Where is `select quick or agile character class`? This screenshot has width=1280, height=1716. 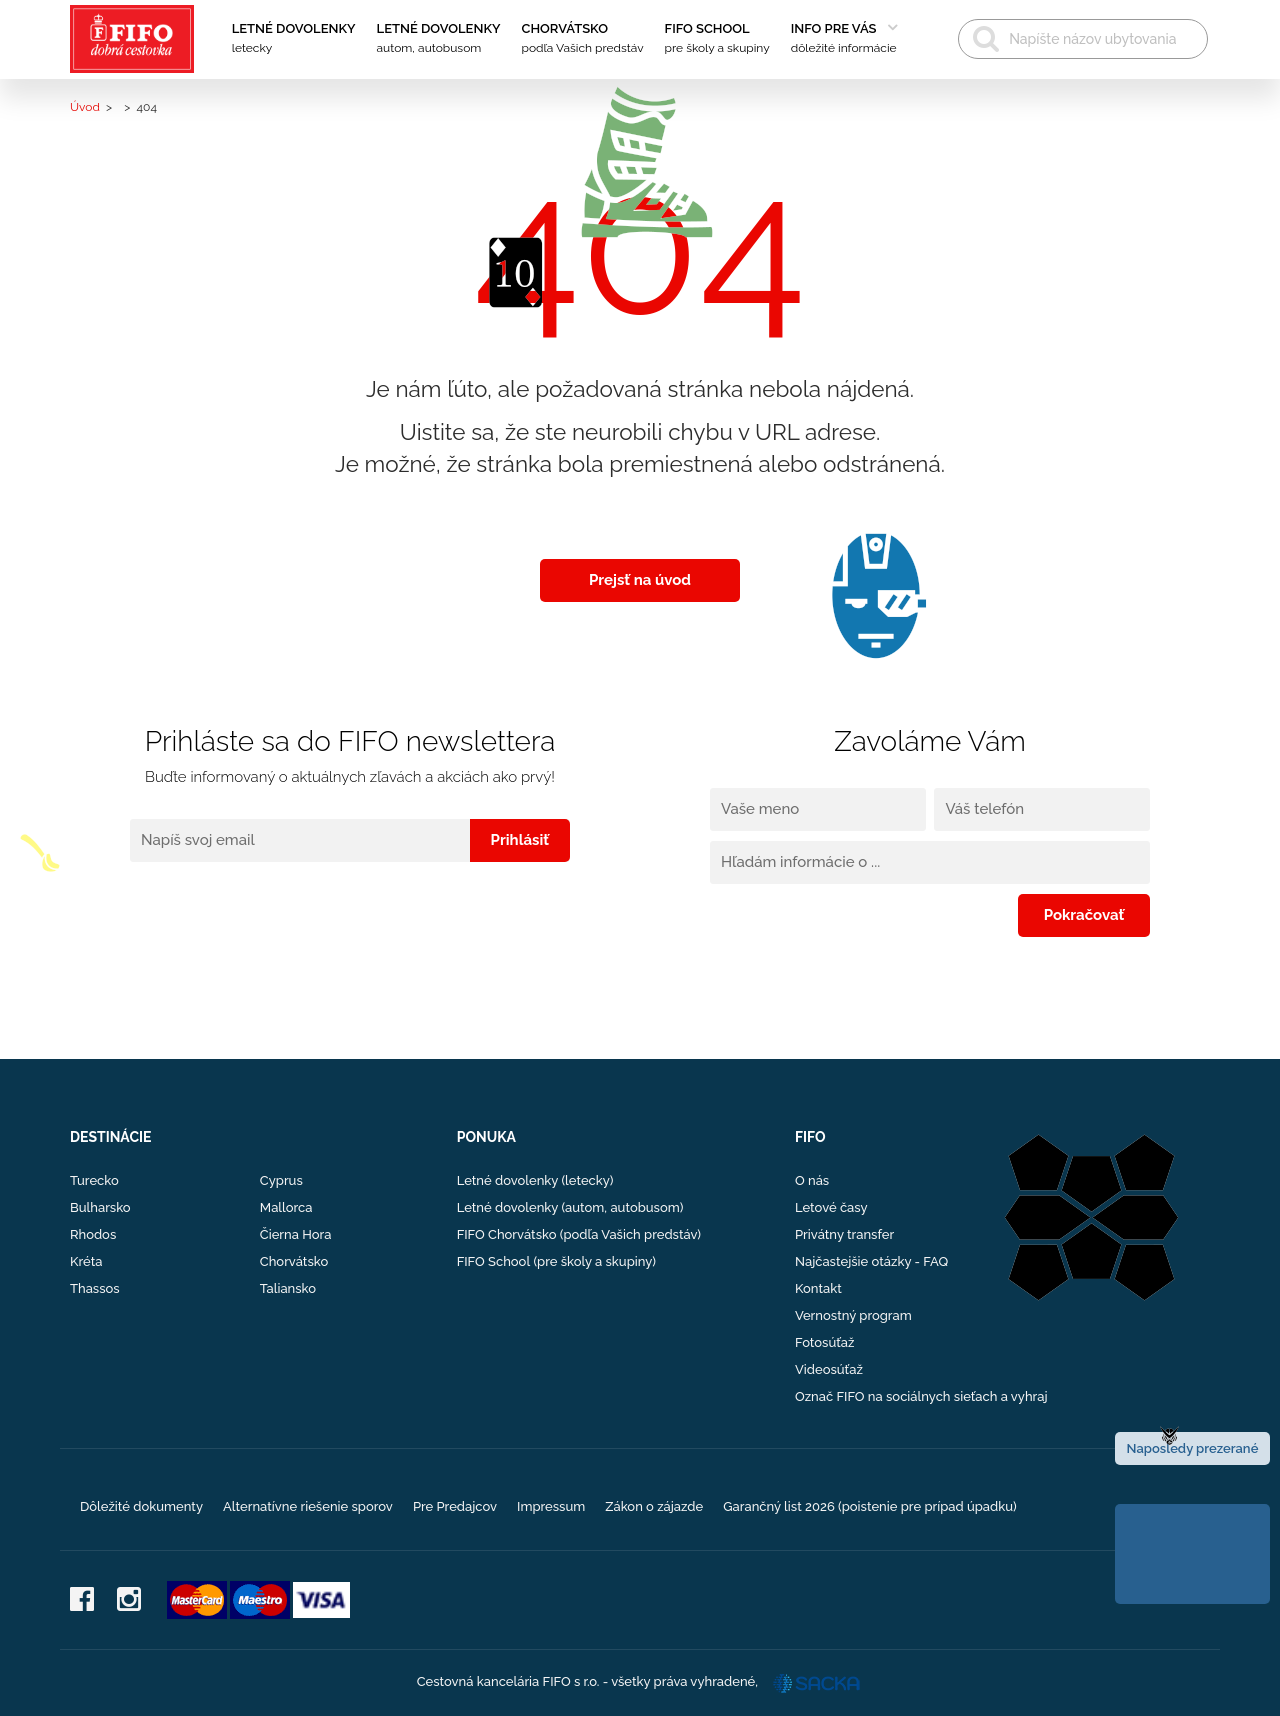
select quick or agile character class is located at coordinates (1169, 1435).